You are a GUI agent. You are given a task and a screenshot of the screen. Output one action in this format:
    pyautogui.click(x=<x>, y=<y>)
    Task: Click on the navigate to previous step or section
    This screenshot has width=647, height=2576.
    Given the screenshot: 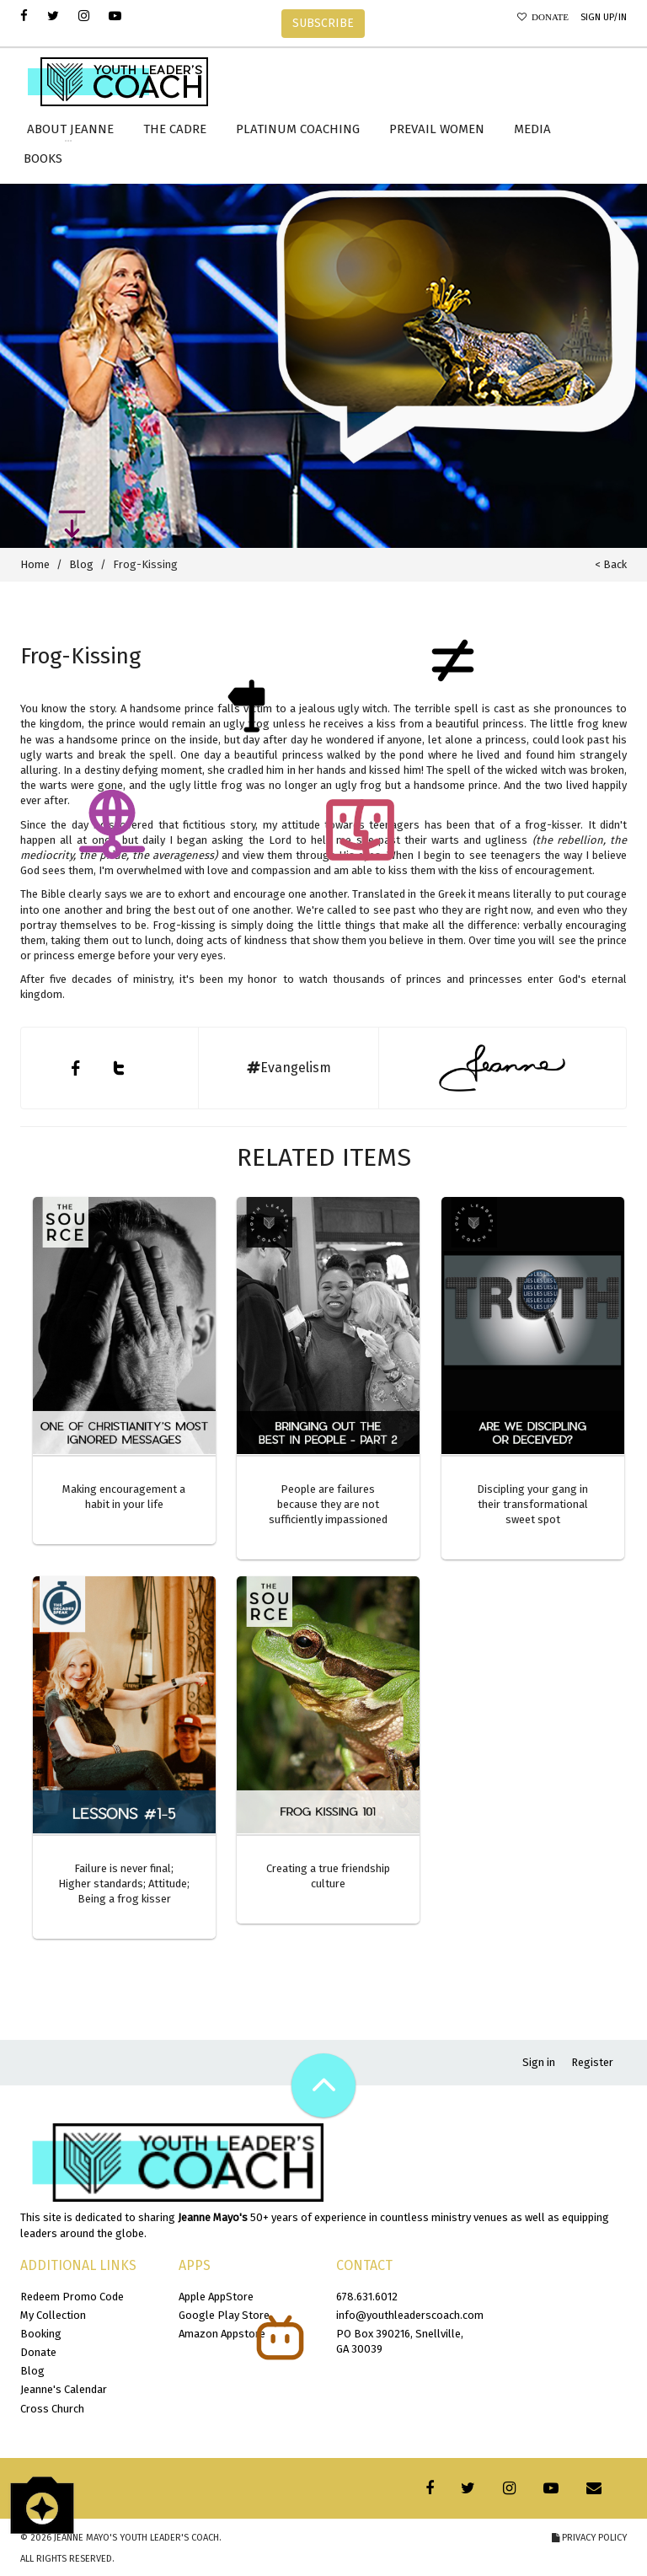 What is the action you would take?
    pyautogui.click(x=246, y=706)
    